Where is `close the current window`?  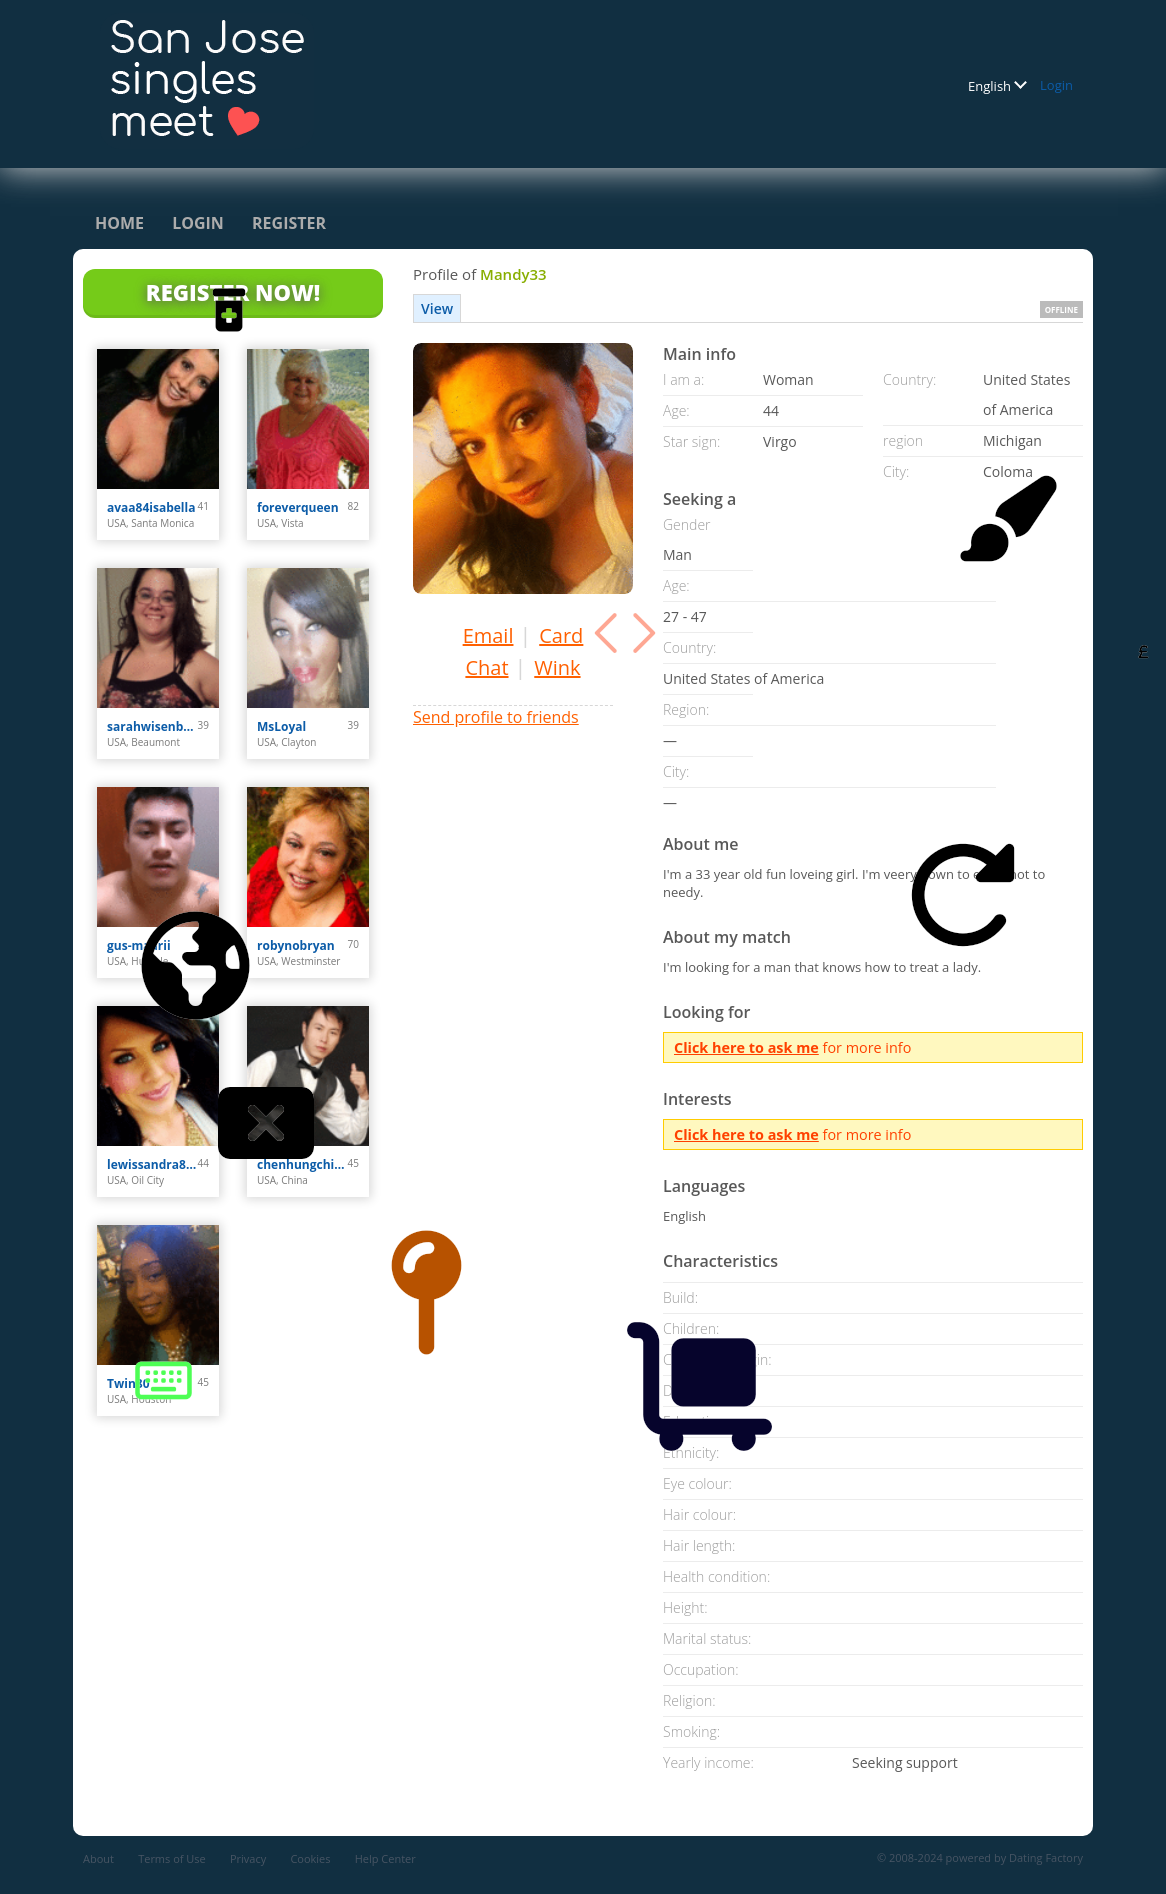
close the current window is located at coordinates (266, 1123).